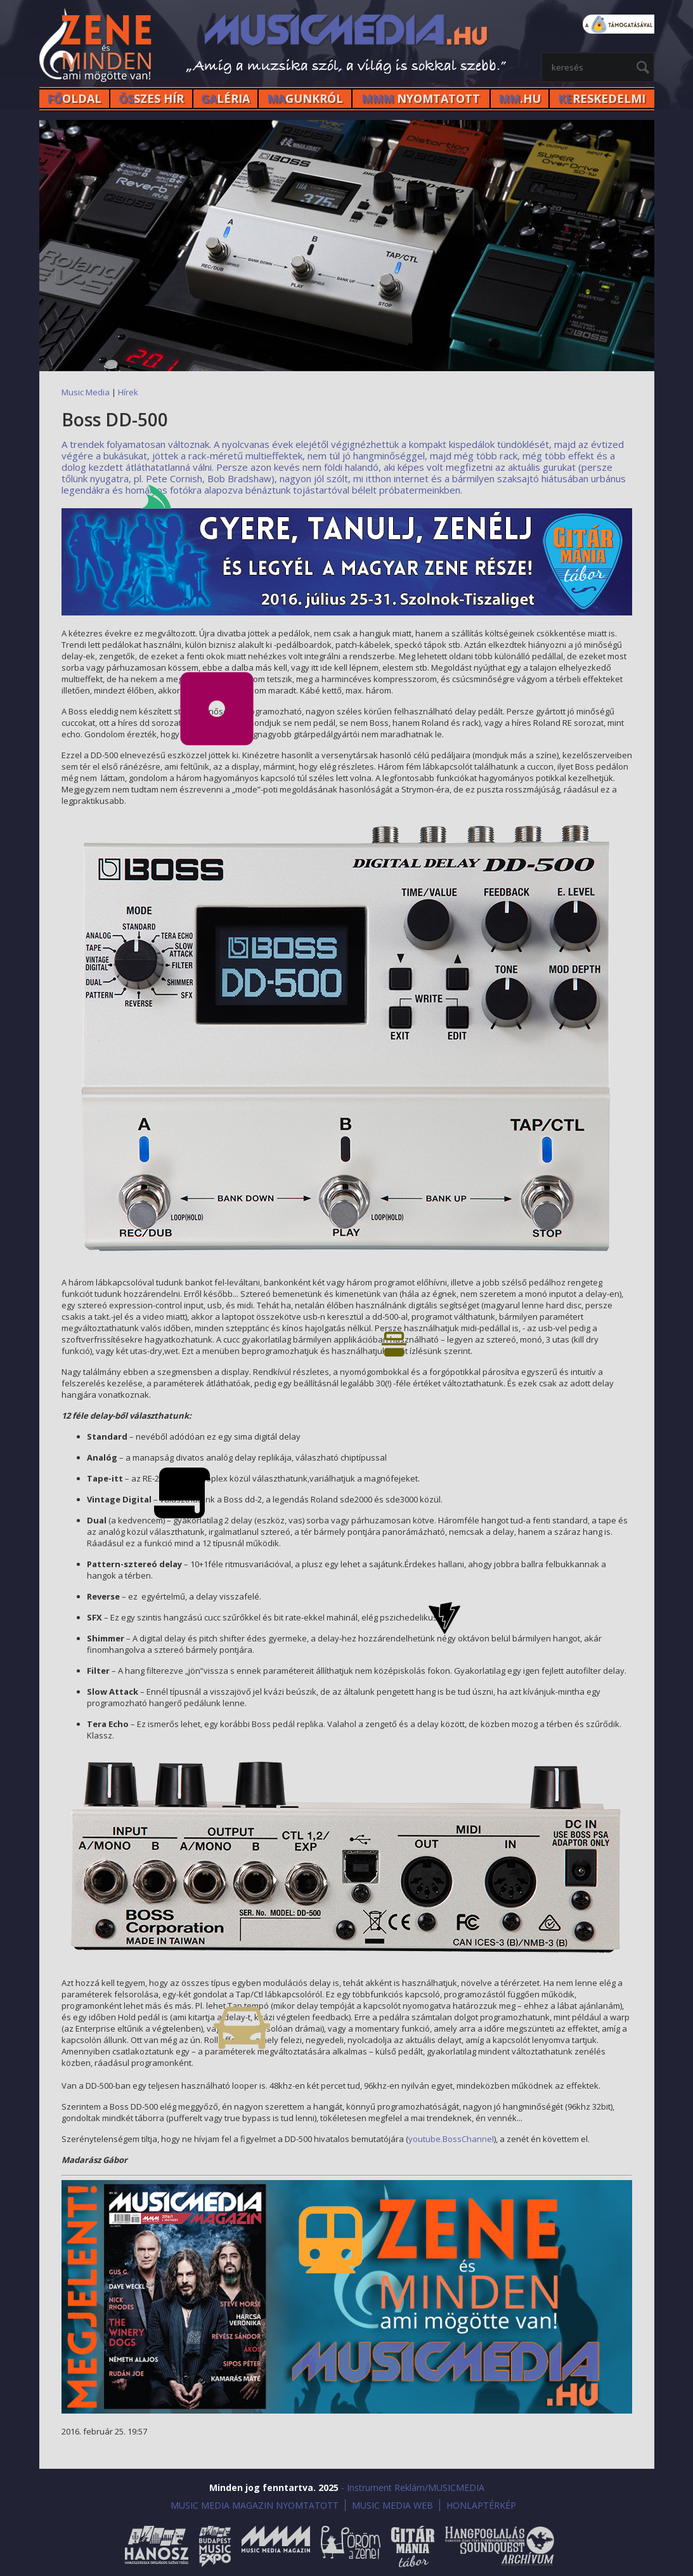 The width and height of the screenshot is (693, 2576). What do you see at coordinates (330, 2238) in the screenshot?
I see `view subway or metro transit options` at bounding box center [330, 2238].